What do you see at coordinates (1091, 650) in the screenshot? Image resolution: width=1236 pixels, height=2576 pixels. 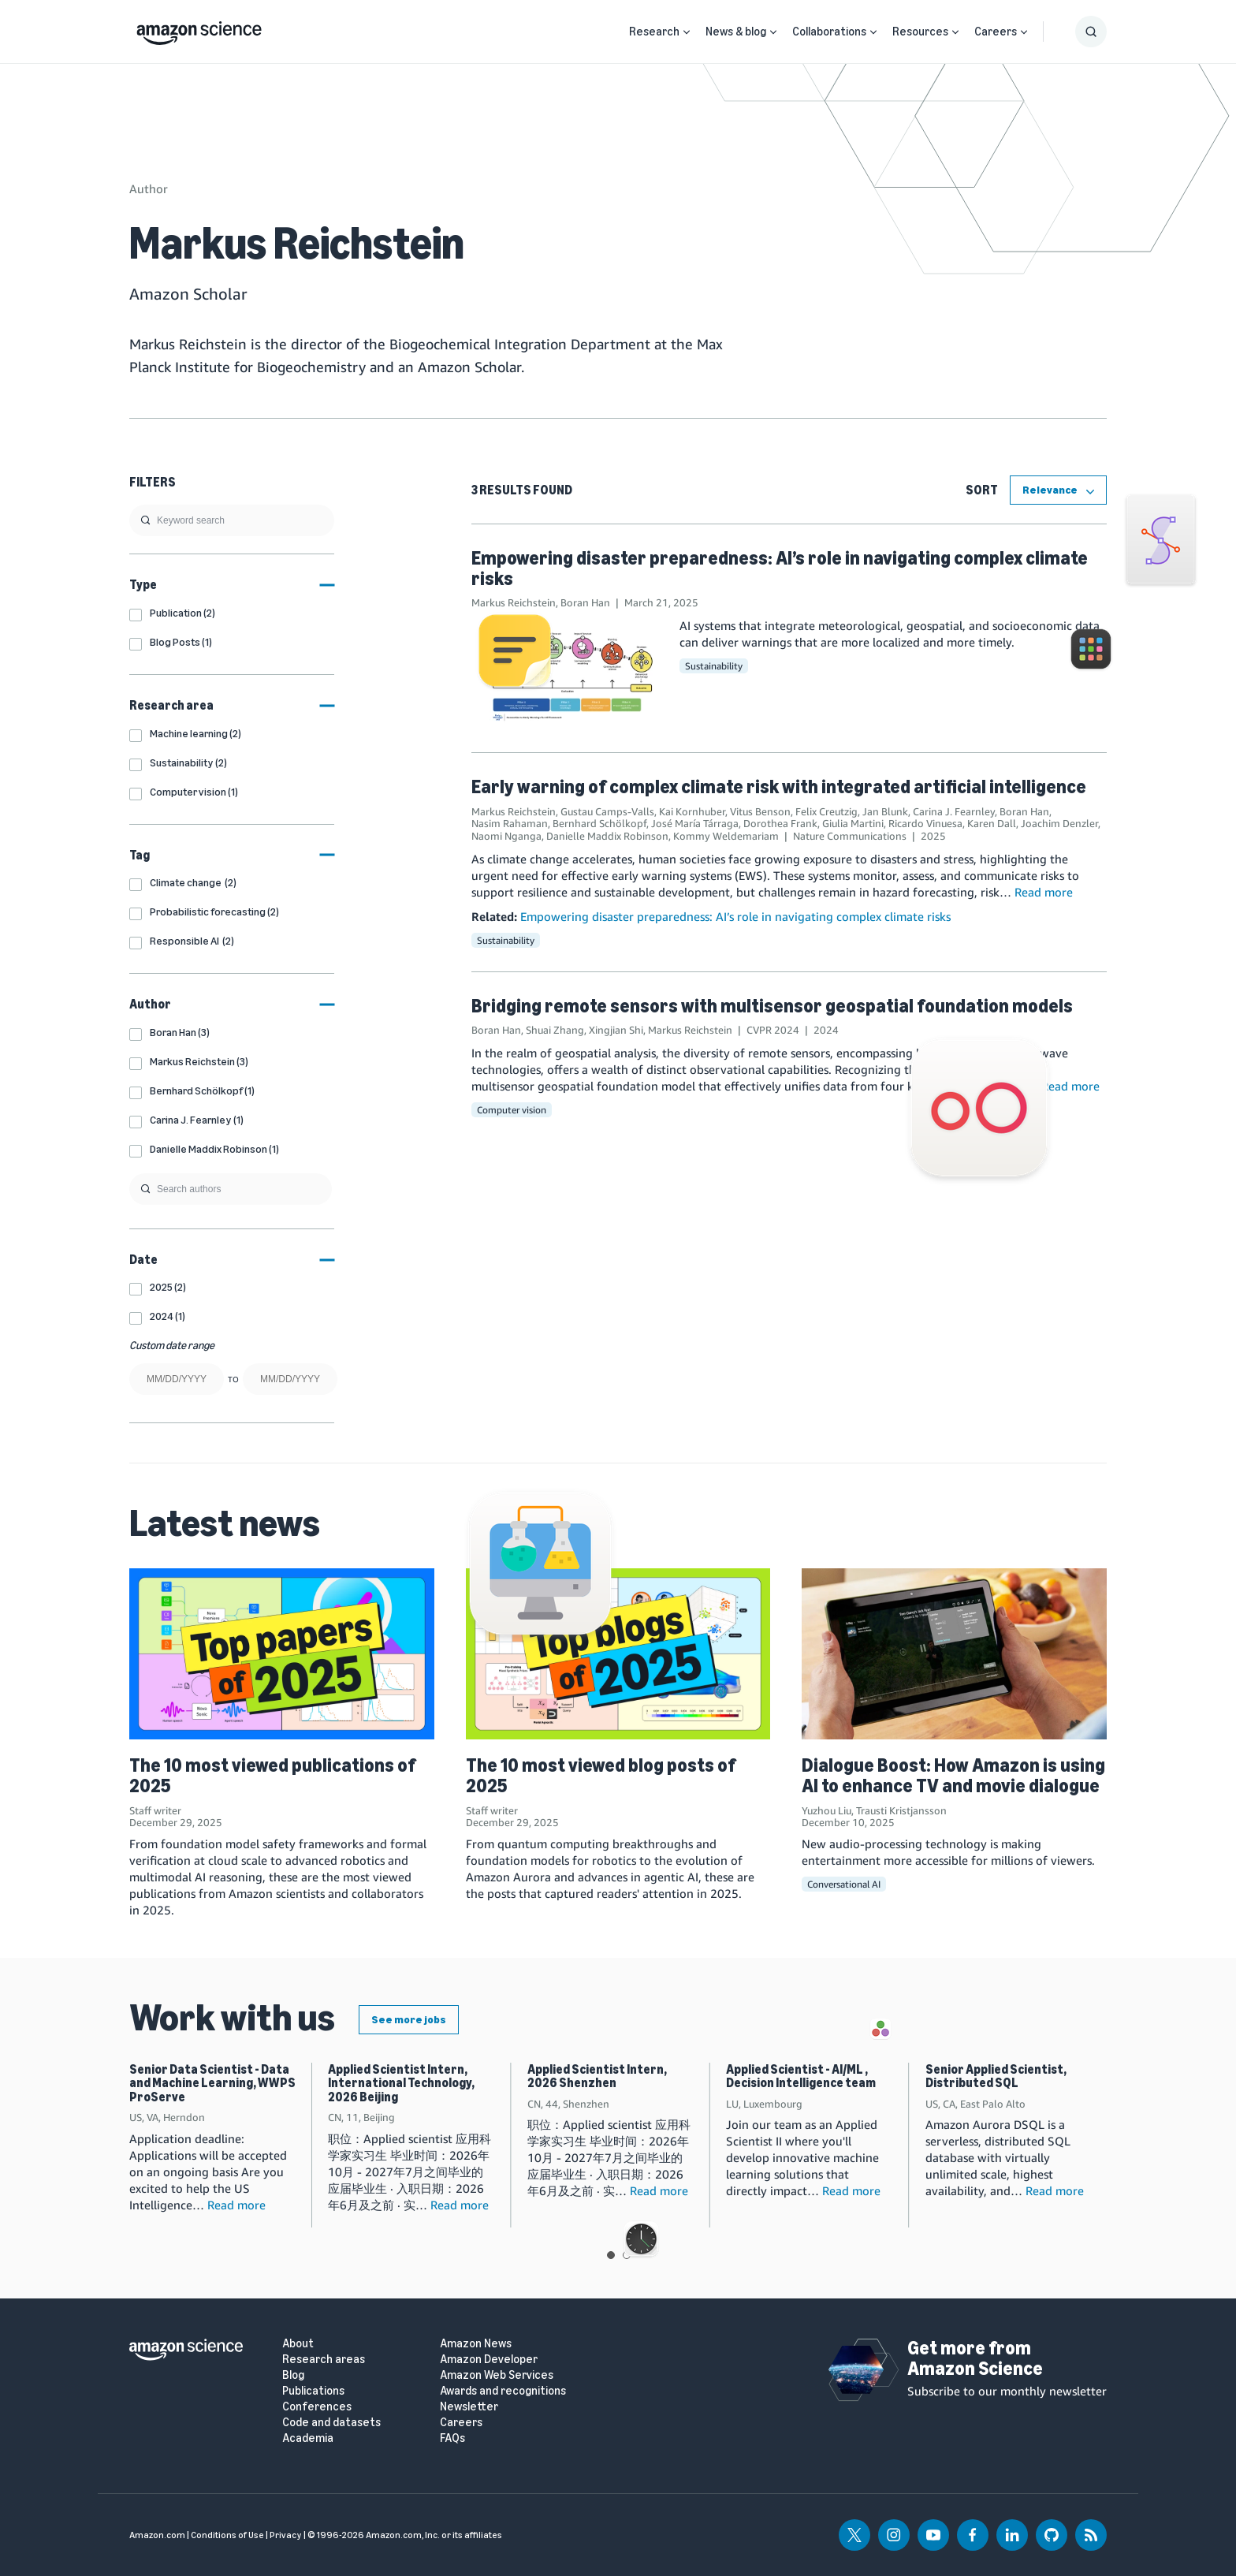 I see `customize desktop icon appearance and arrangement` at bounding box center [1091, 650].